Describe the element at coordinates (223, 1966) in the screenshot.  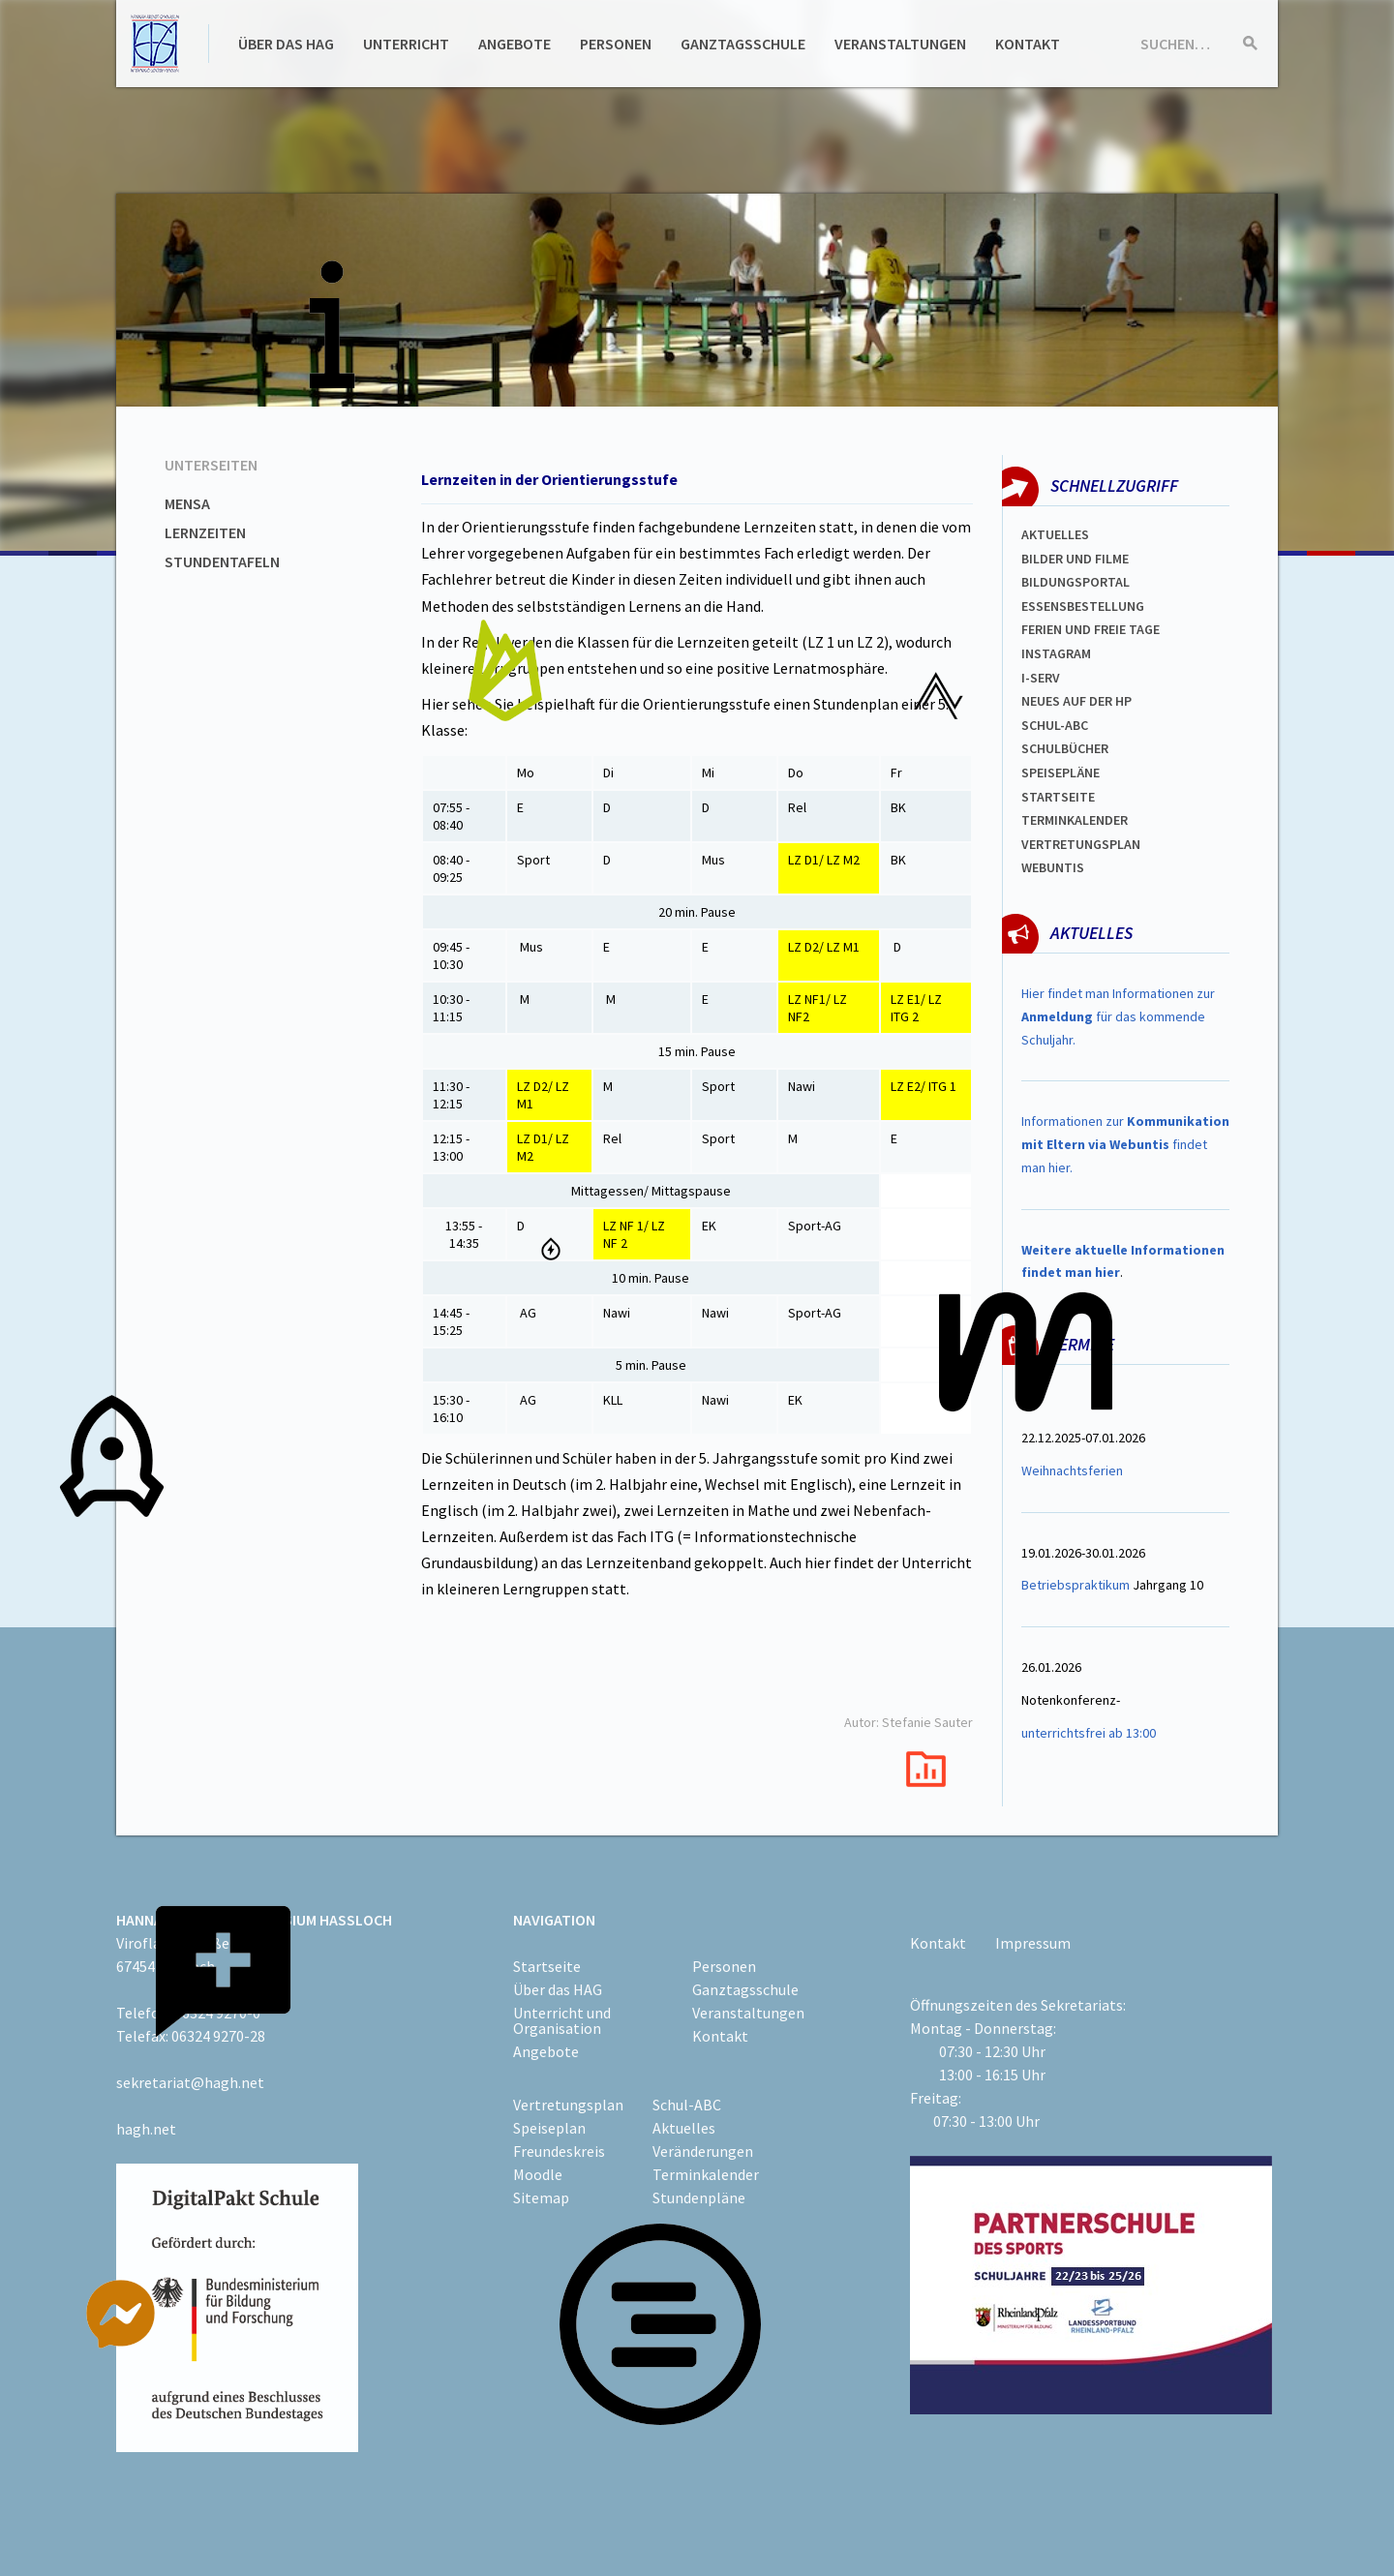
I see `start a new chat conversation` at that location.